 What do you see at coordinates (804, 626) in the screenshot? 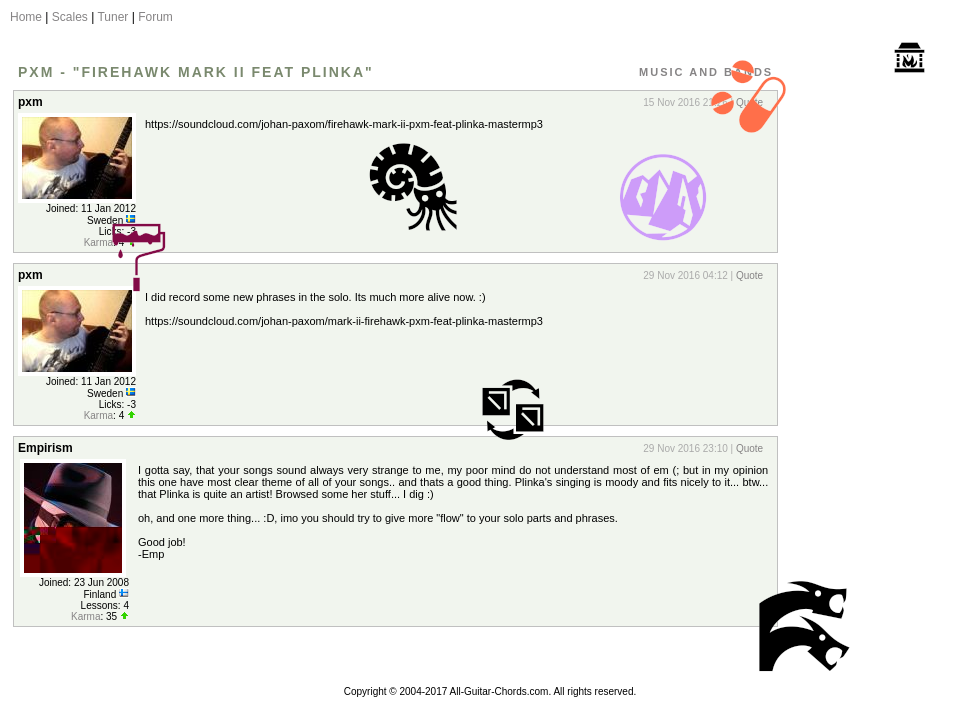
I see `select the double dragon character or team` at bounding box center [804, 626].